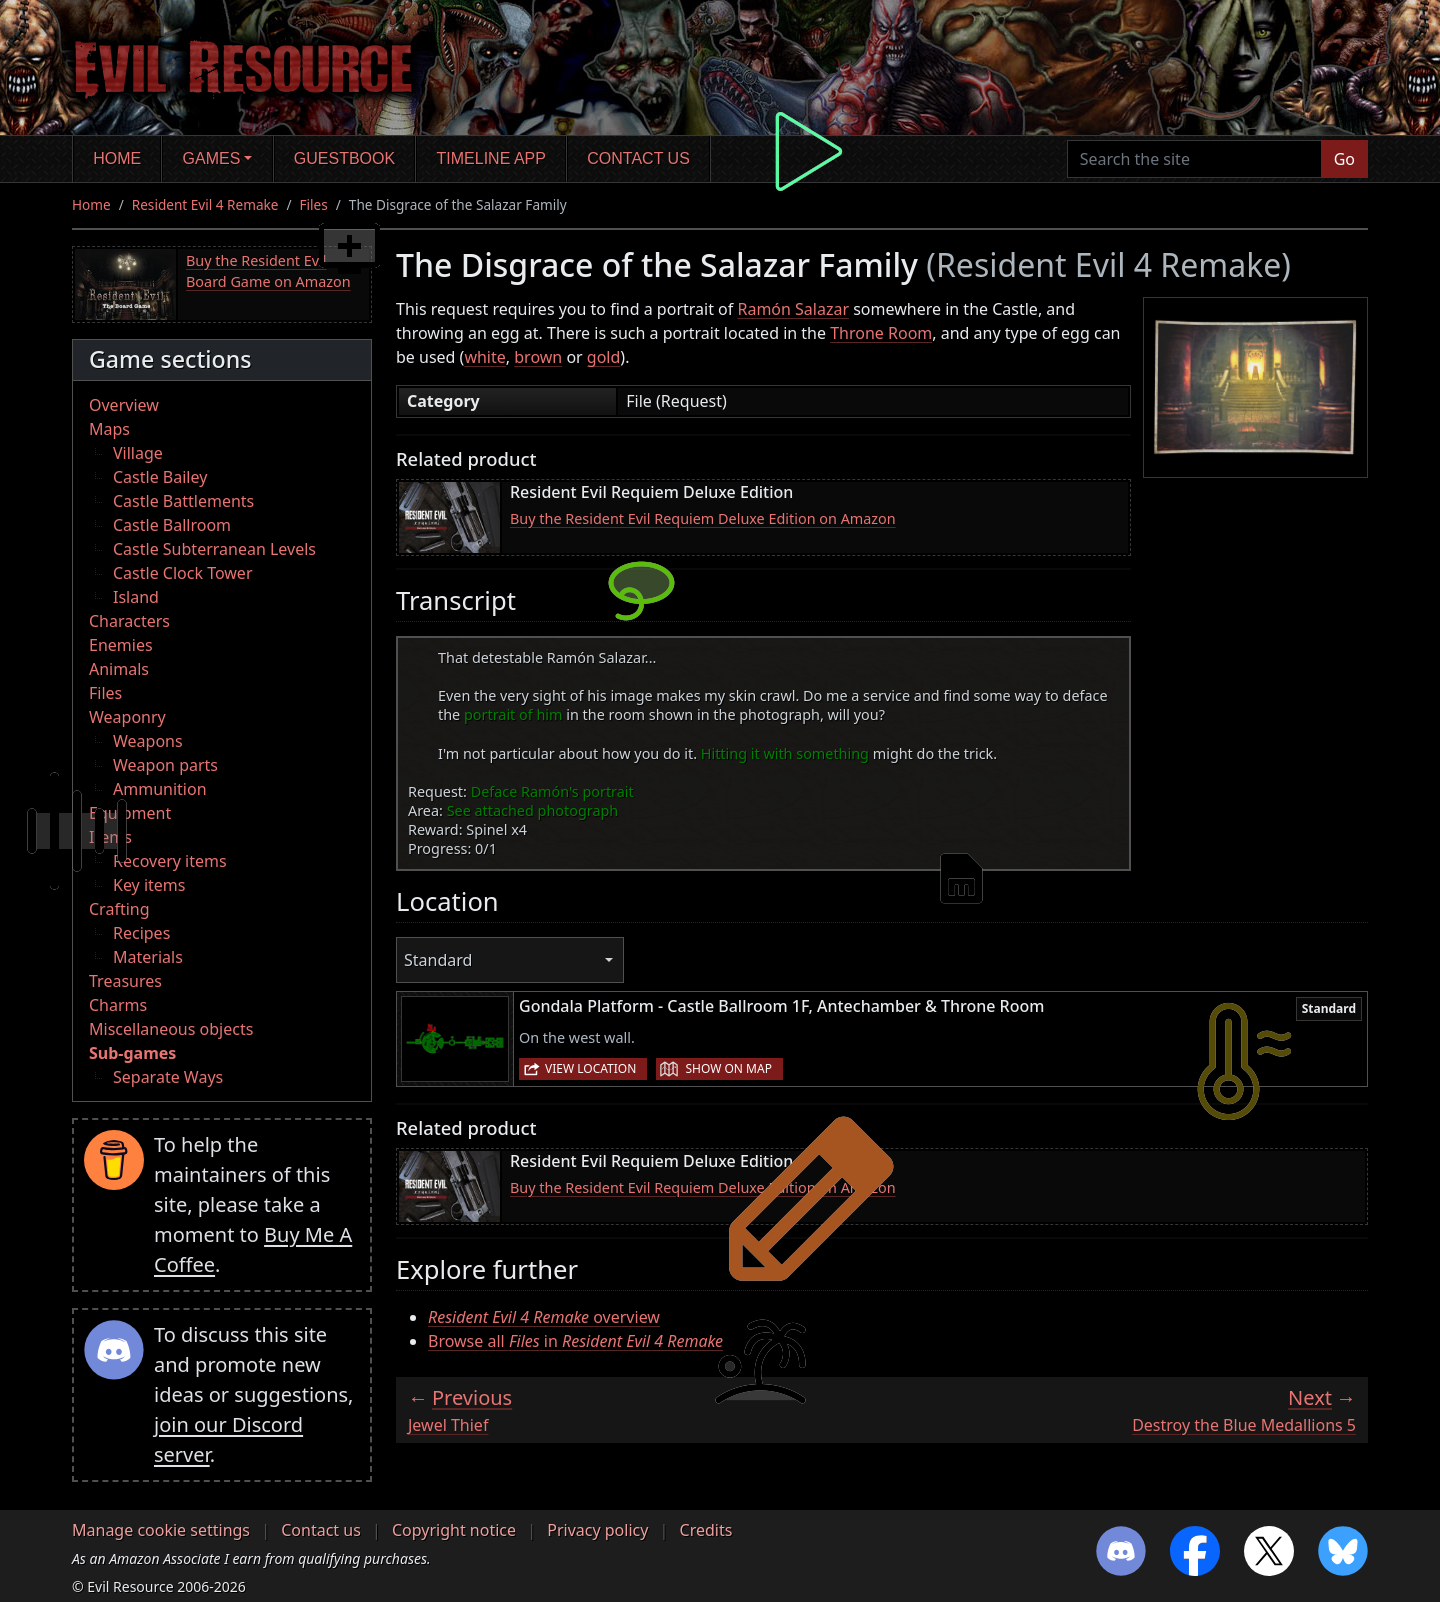 This screenshot has width=1440, height=1602. What do you see at coordinates (799, 151) in the screenshot?
I see `play media or start playback` at bounding box center [799, 151].